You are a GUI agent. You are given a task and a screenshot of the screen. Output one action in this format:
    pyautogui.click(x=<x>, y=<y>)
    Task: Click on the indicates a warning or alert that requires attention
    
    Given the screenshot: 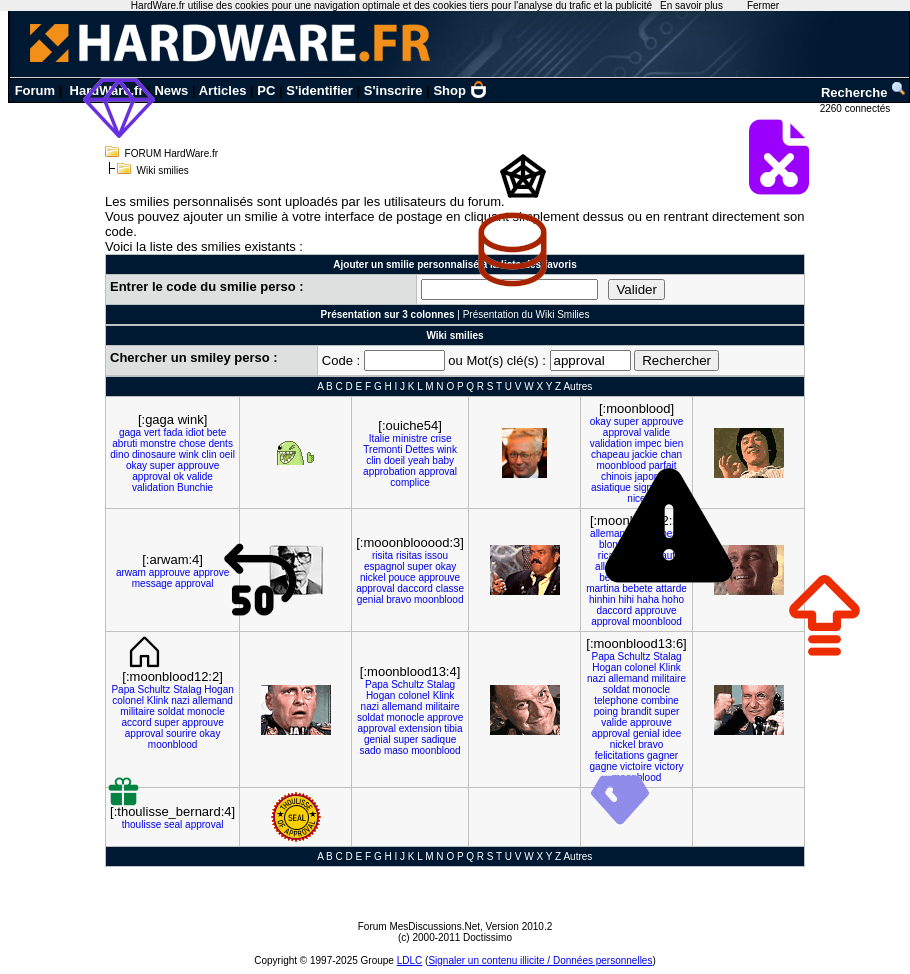 What is the action you would take?
    pyautogui.click(x=669, y=524)
    